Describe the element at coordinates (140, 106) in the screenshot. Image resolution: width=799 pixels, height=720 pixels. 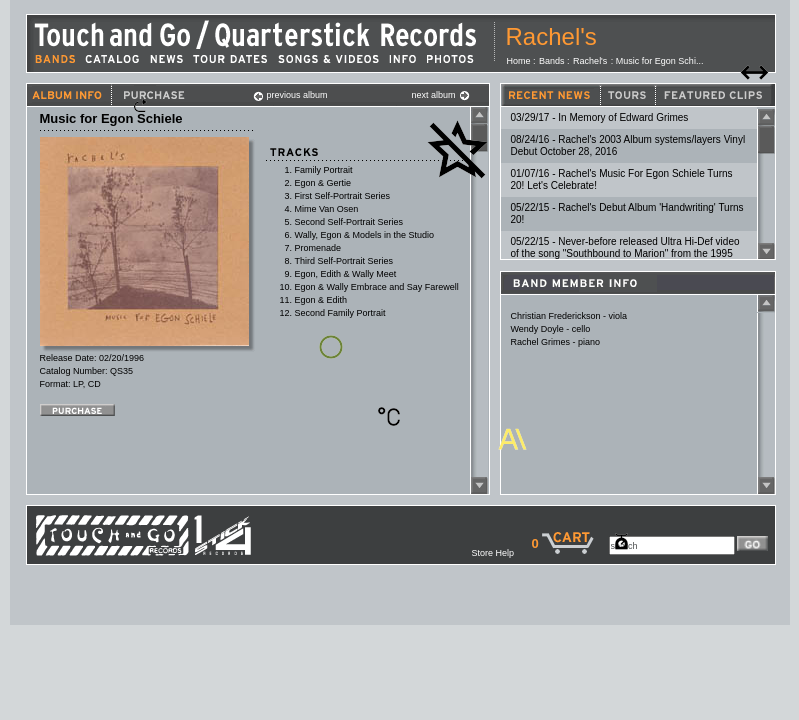
I see `redo the last action` at that location.